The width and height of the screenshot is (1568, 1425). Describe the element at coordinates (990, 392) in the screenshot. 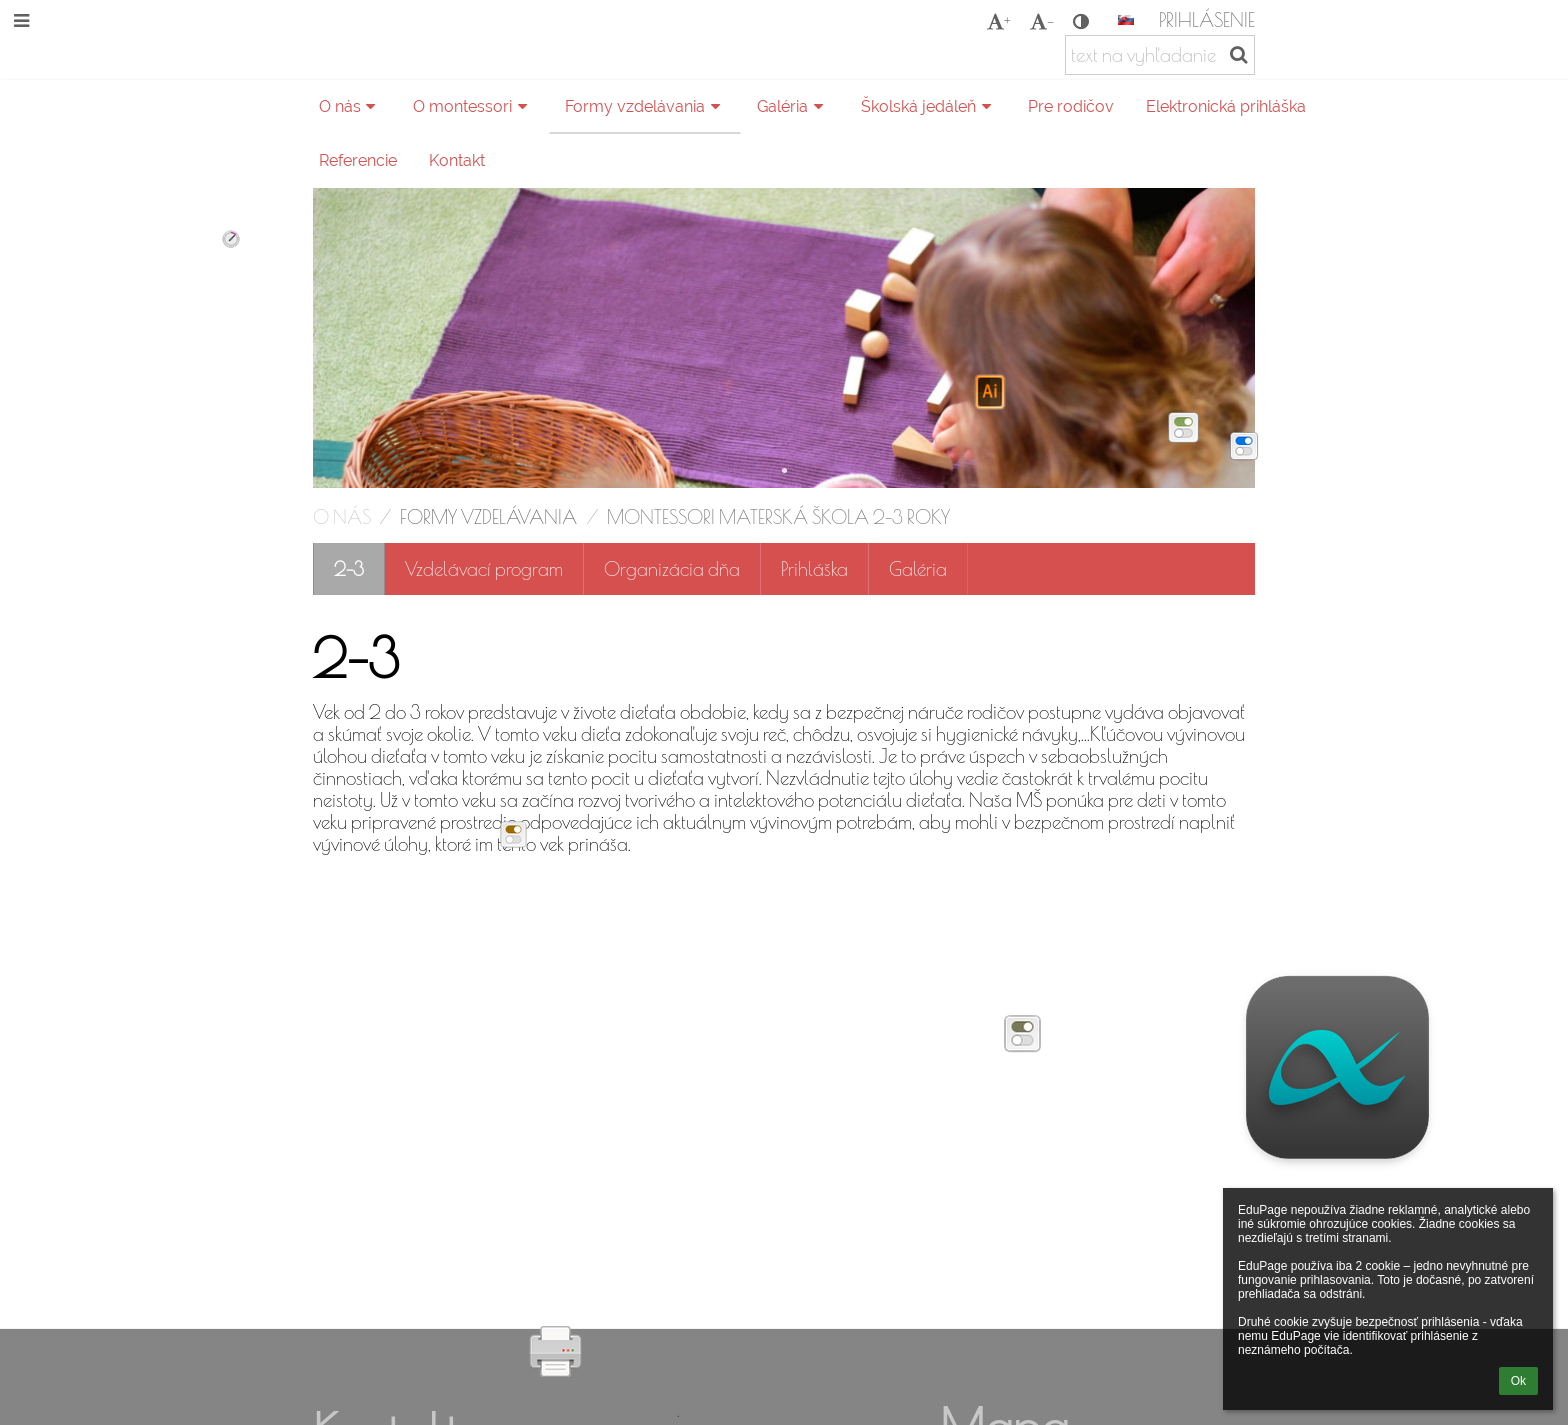

I see `open an Adobe Illustrator file` at that location.